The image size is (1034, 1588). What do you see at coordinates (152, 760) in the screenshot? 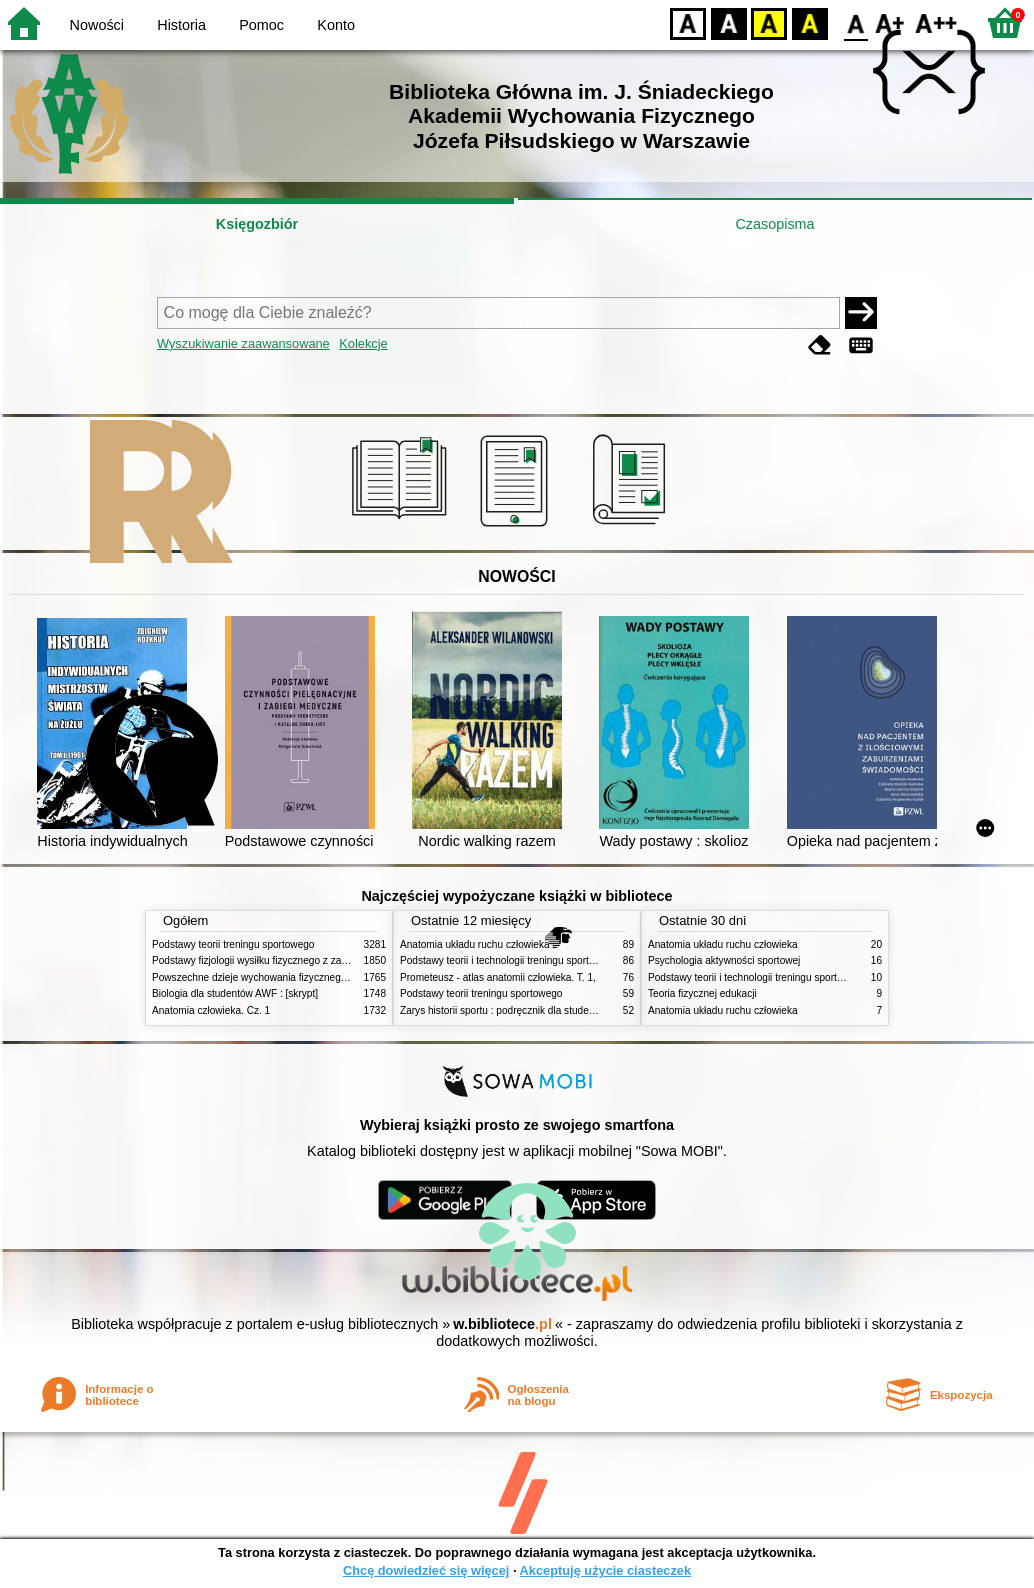
I see `QEMU virtualization software logo` at bounding box center [152, 760].